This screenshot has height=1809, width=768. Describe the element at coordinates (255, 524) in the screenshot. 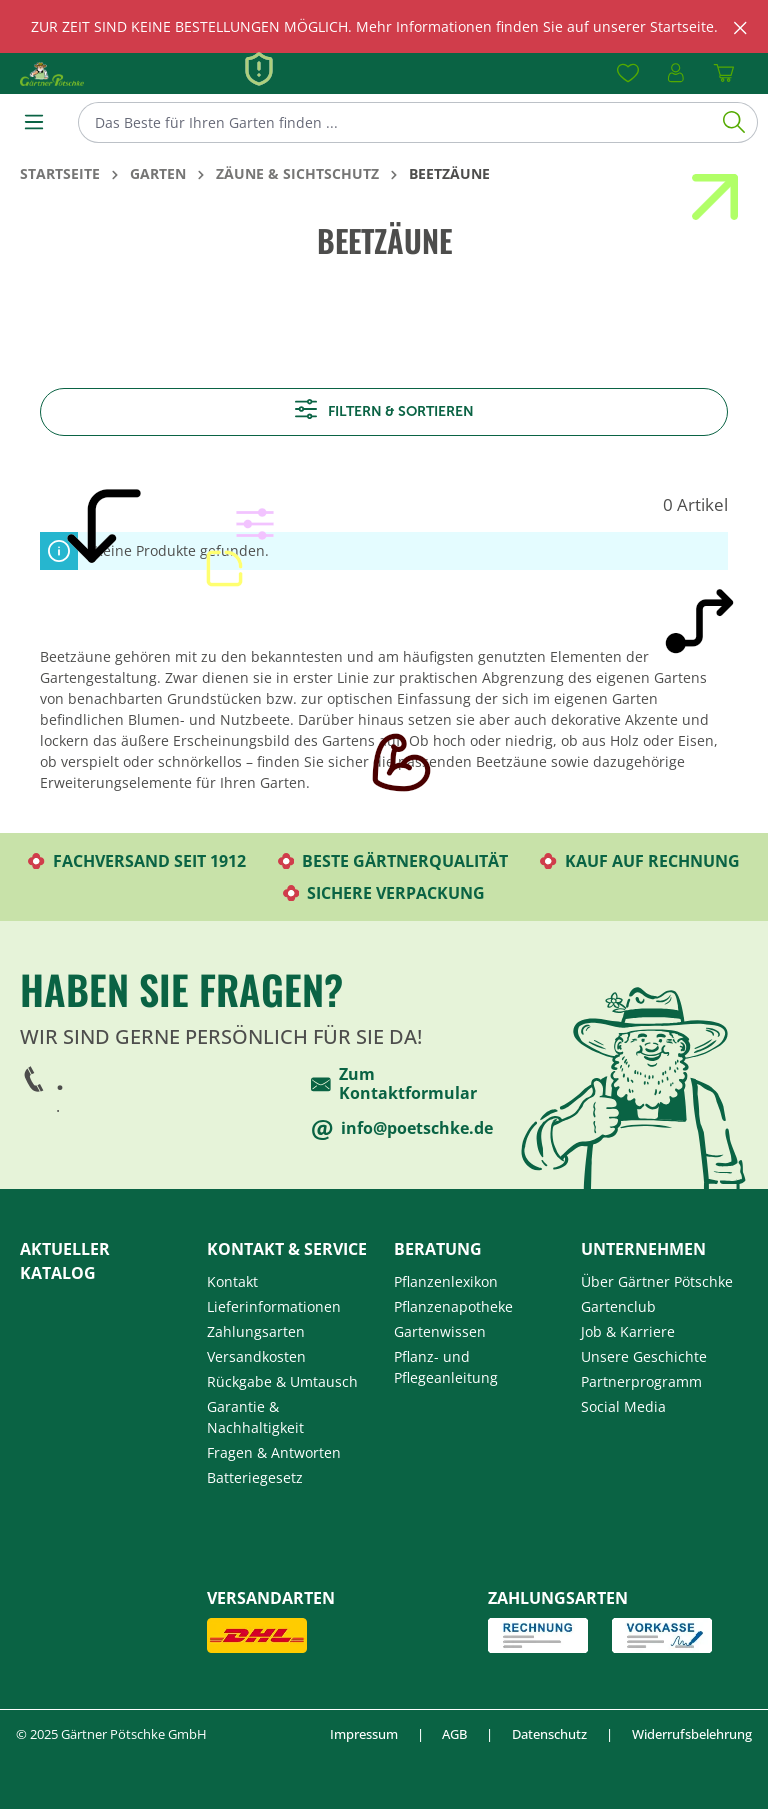

I see `adjust settings or preferences` at that location.